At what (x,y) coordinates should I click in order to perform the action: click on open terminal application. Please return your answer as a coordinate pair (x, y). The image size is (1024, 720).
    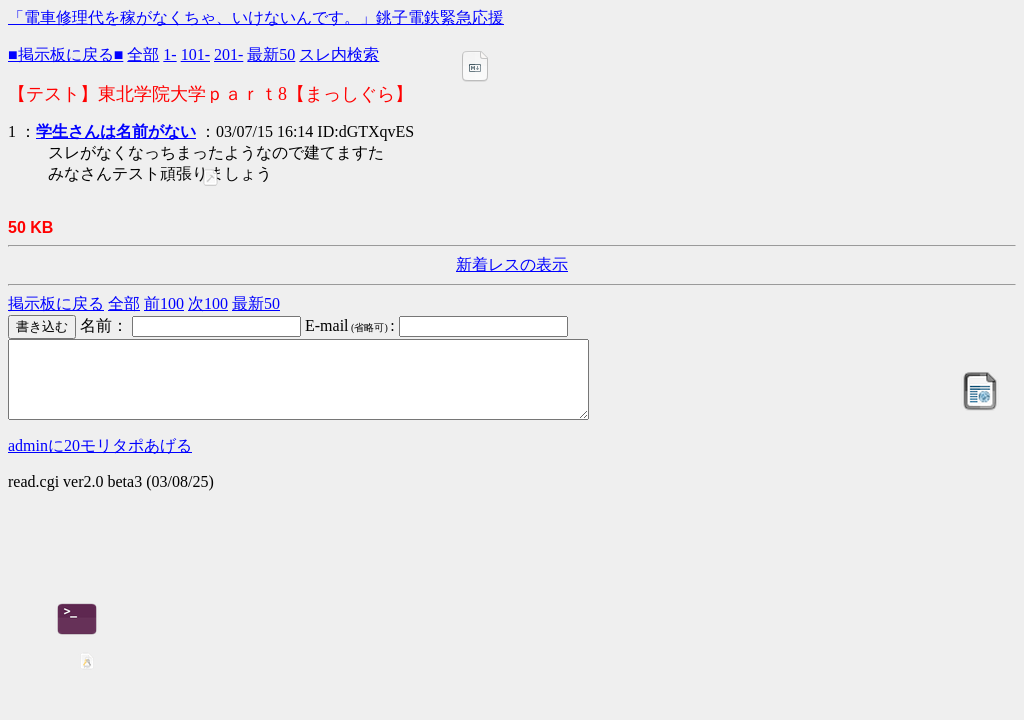
    Looking at the image, I should click on (77, 619).